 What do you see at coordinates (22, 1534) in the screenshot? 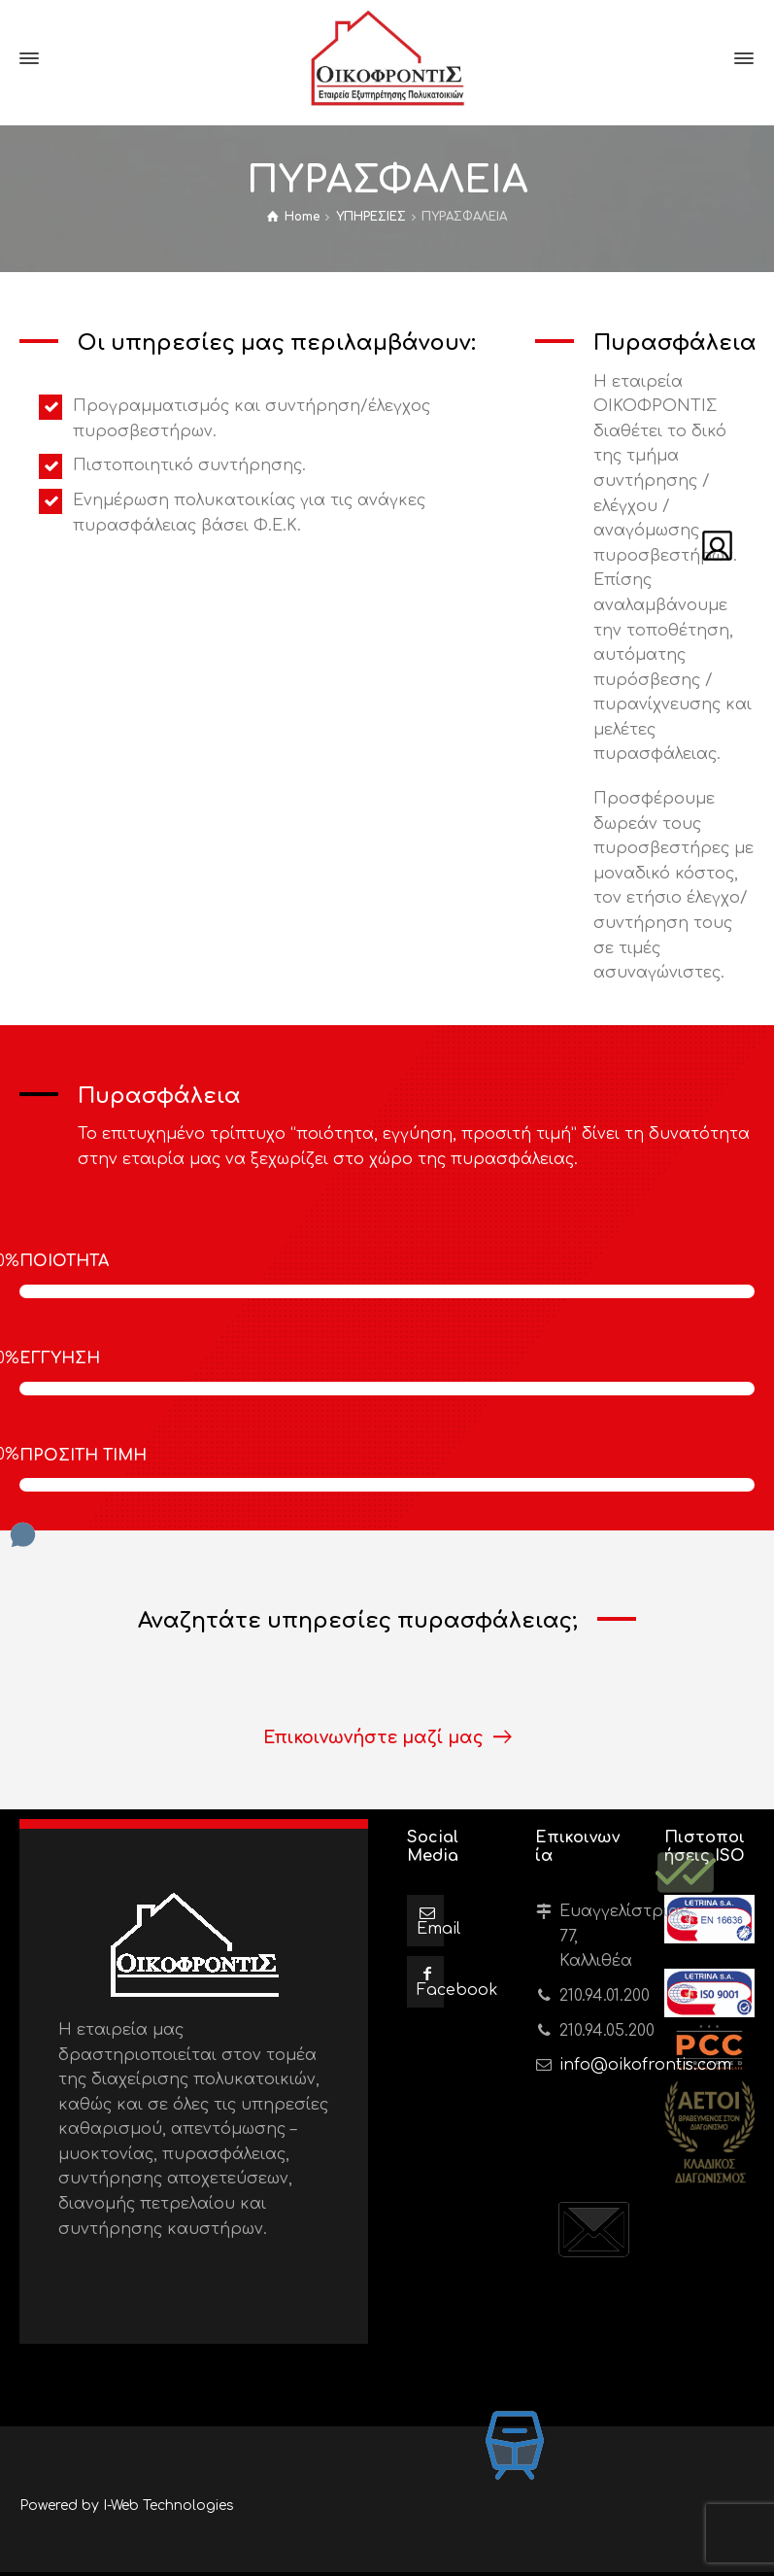
I see `open chat or messaging` at bounding box center [22, 1534].